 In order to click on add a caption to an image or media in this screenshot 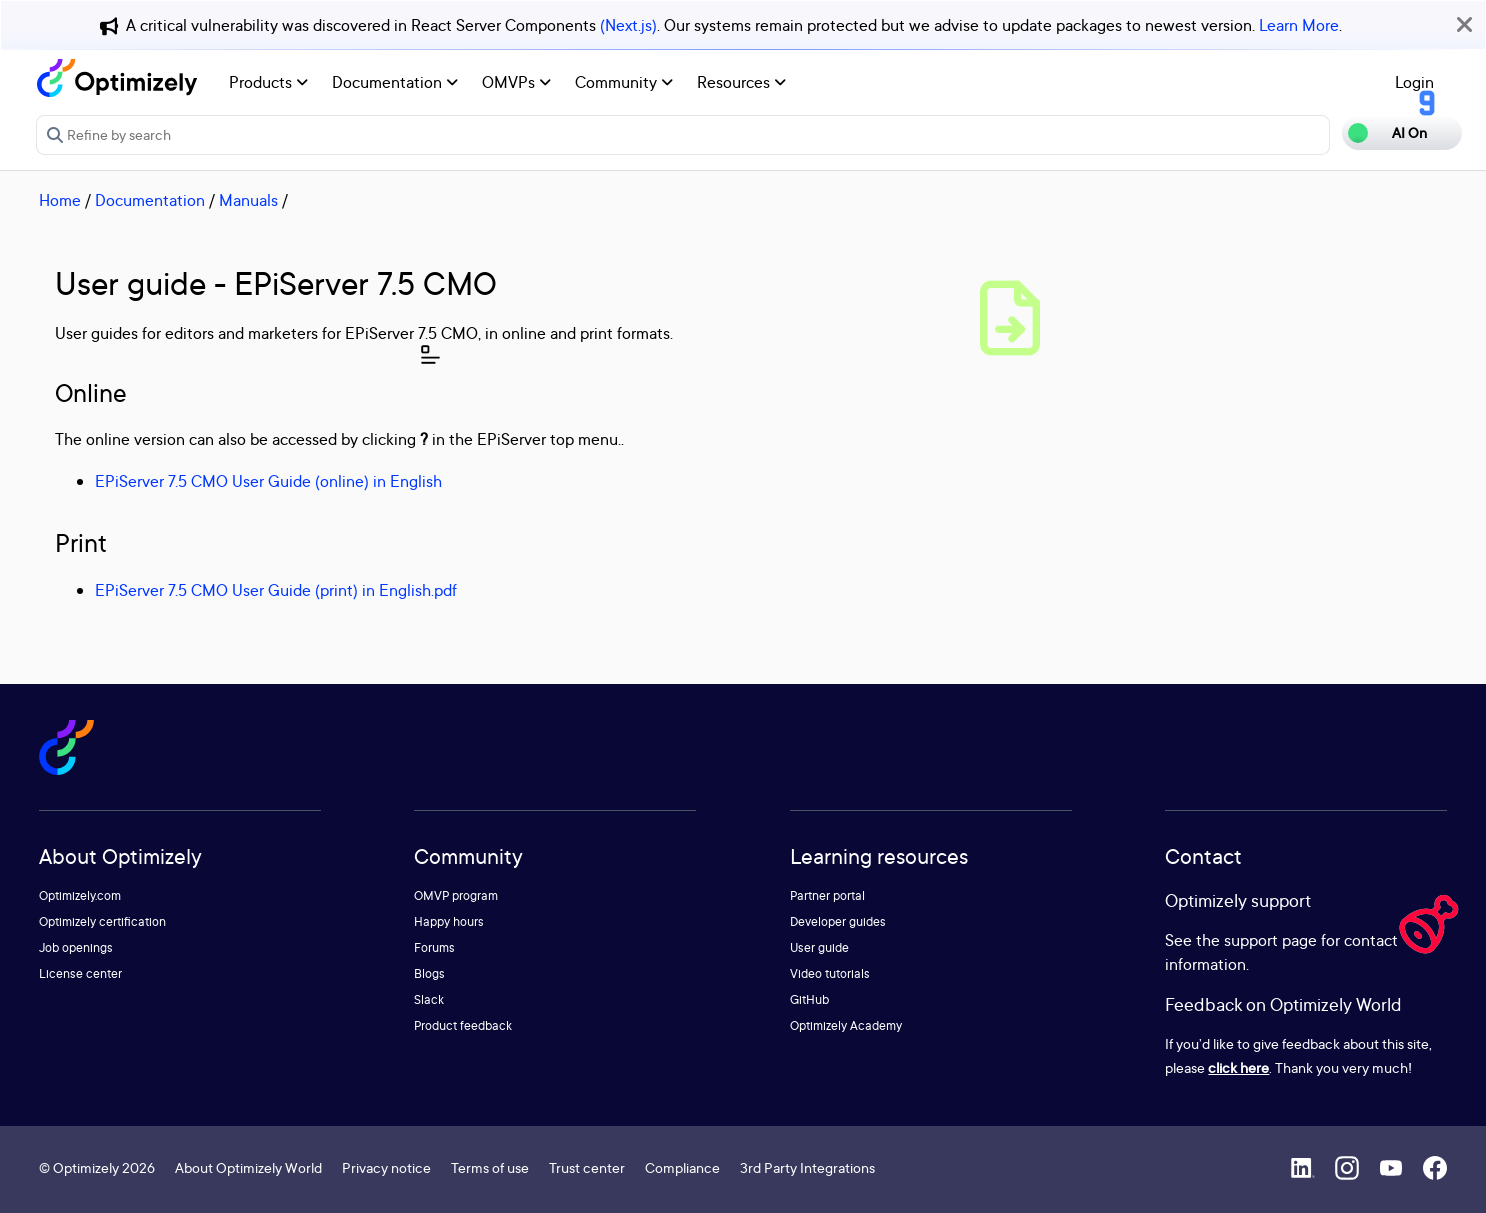, I will do `click(430, 354)`.